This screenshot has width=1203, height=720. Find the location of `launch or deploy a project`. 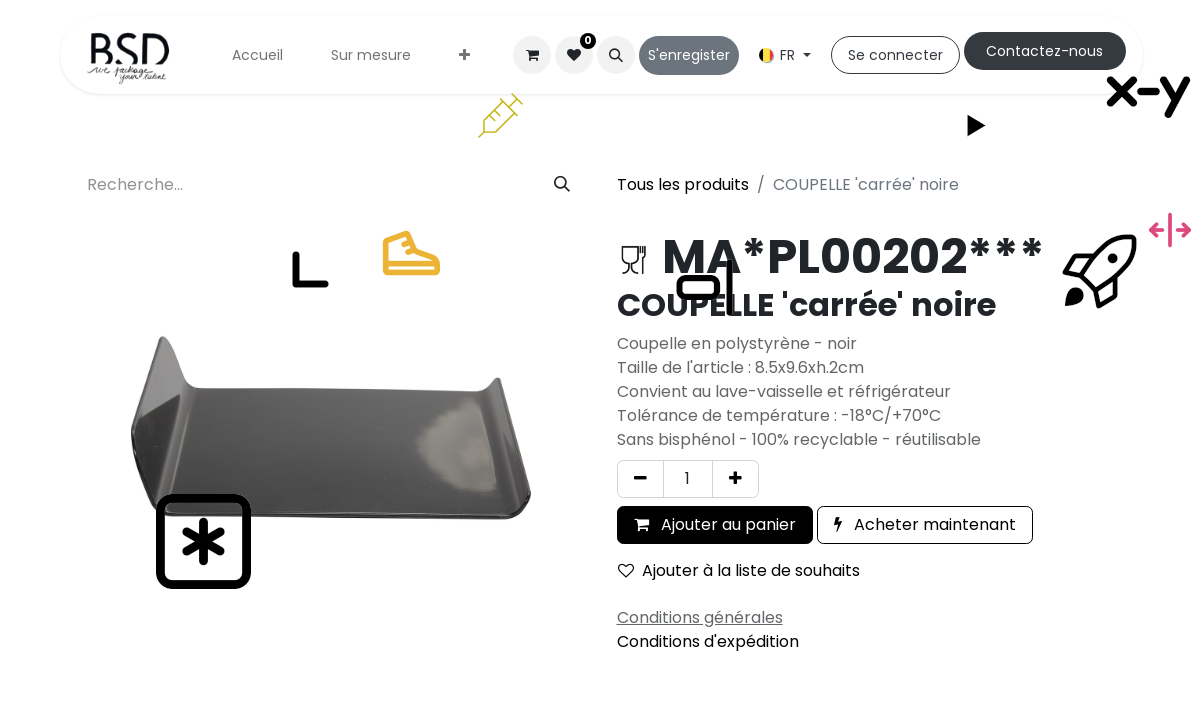

launch or deploy a project is located at coordinates (1099, 271).